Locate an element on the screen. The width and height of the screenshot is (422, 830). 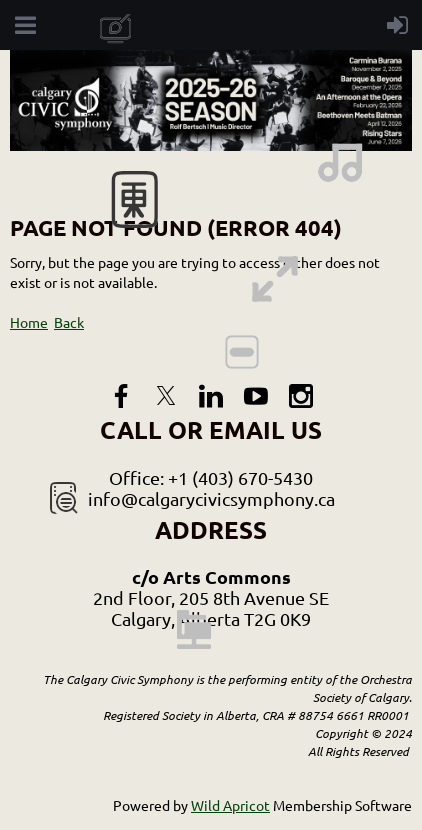
access display appearance settings is located at coordinates (115, 29).